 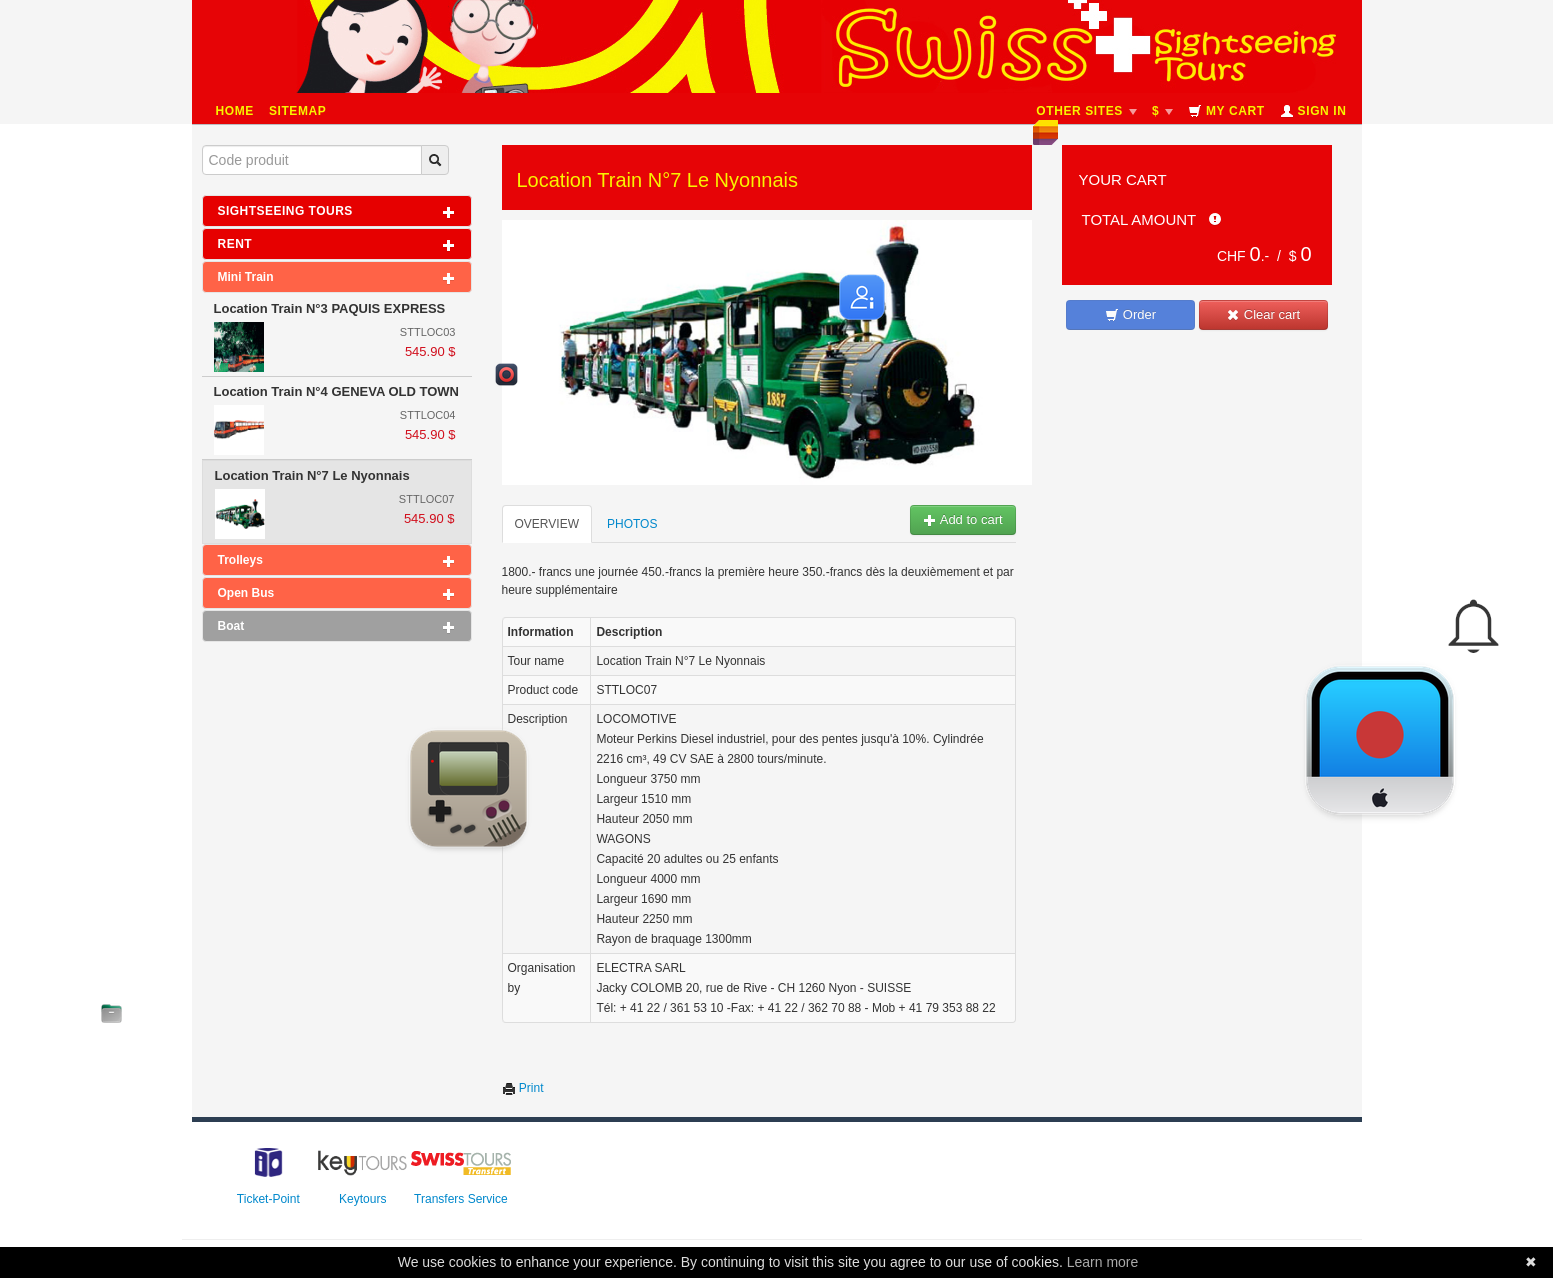 What do you see at coordinates (862, 298) in the screenshot?
I see `open user account preferences` at bounding box center [862, 298].